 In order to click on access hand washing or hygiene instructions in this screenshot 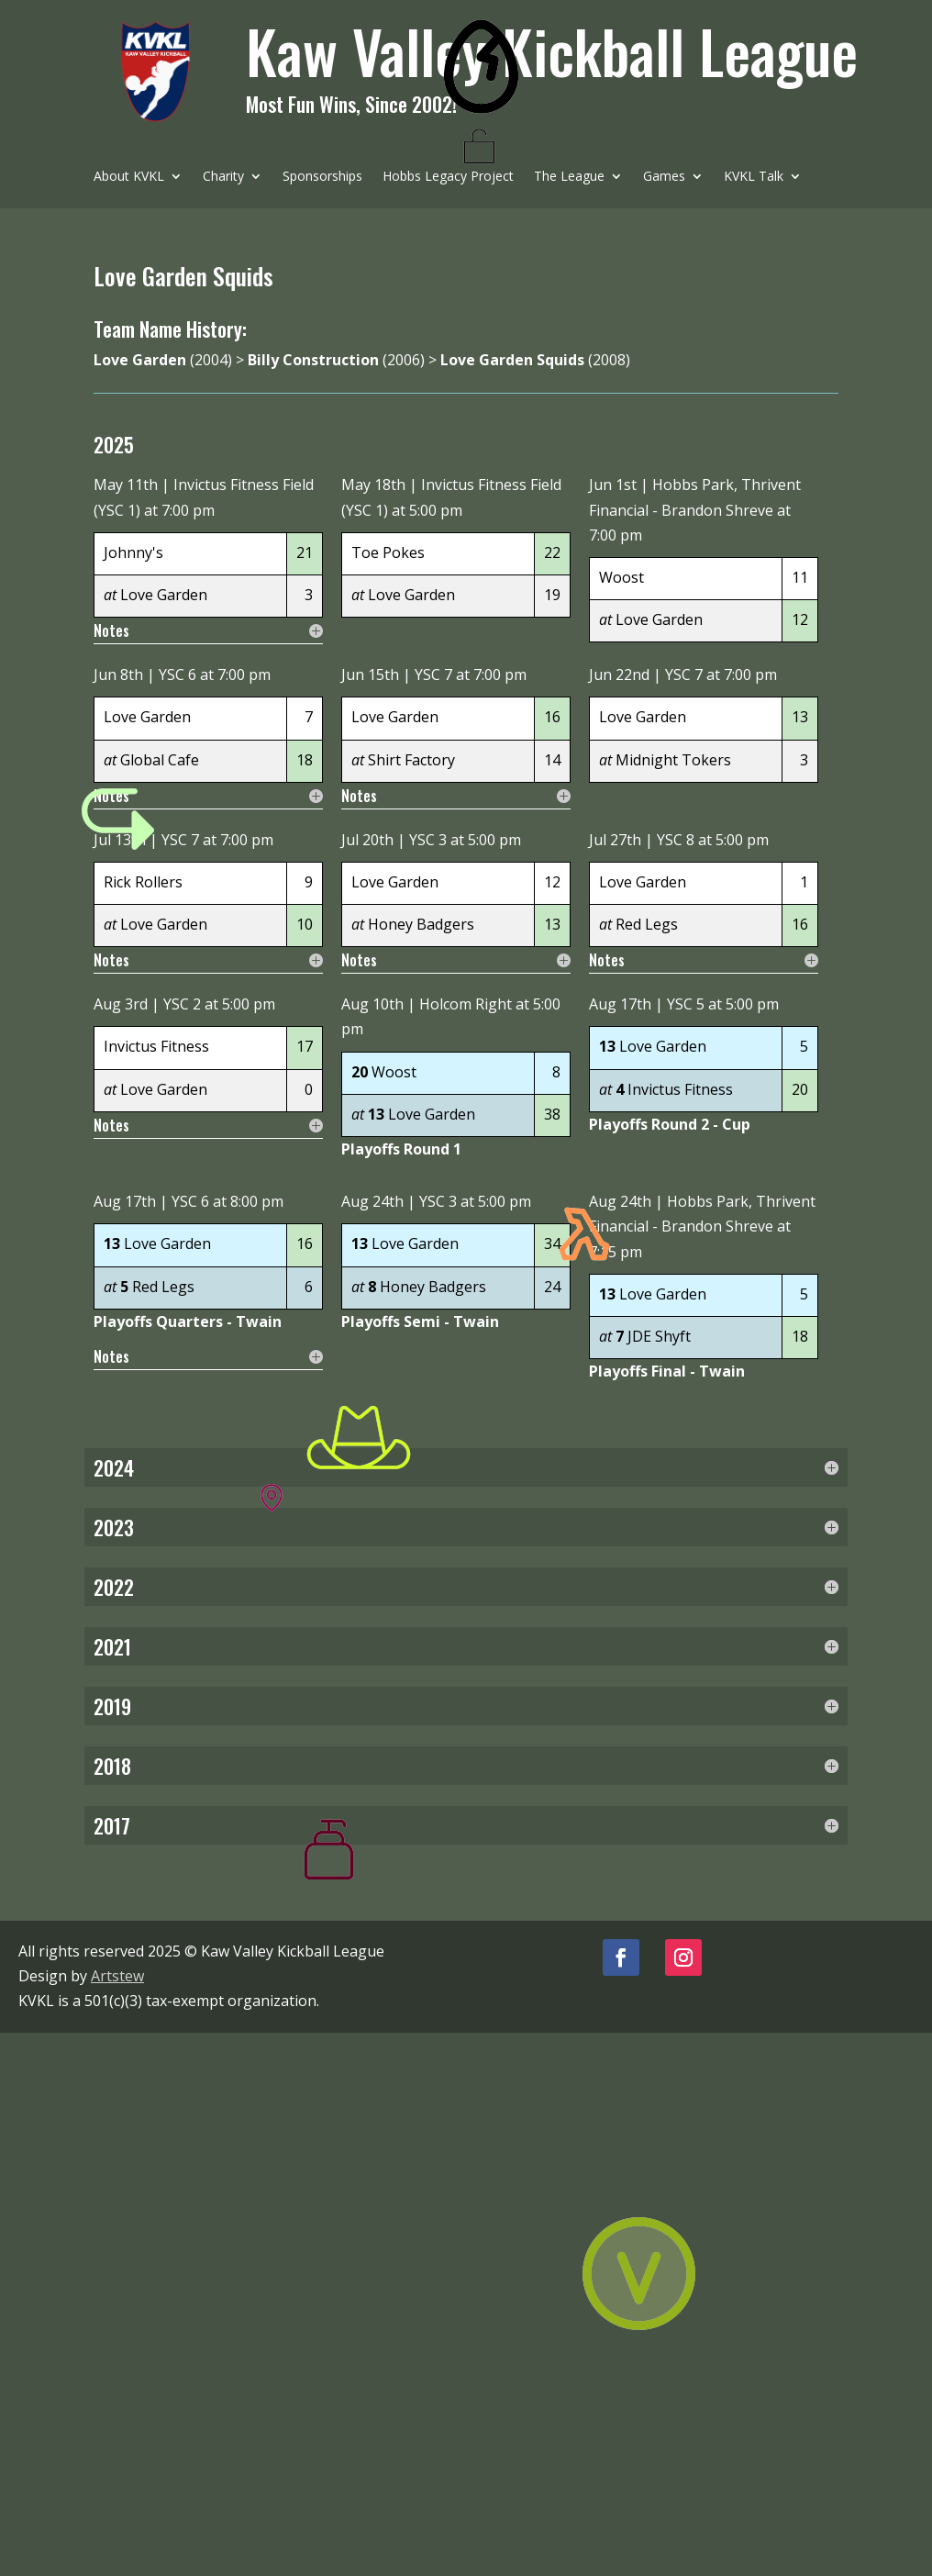, I will do `click(328, 1850)`.